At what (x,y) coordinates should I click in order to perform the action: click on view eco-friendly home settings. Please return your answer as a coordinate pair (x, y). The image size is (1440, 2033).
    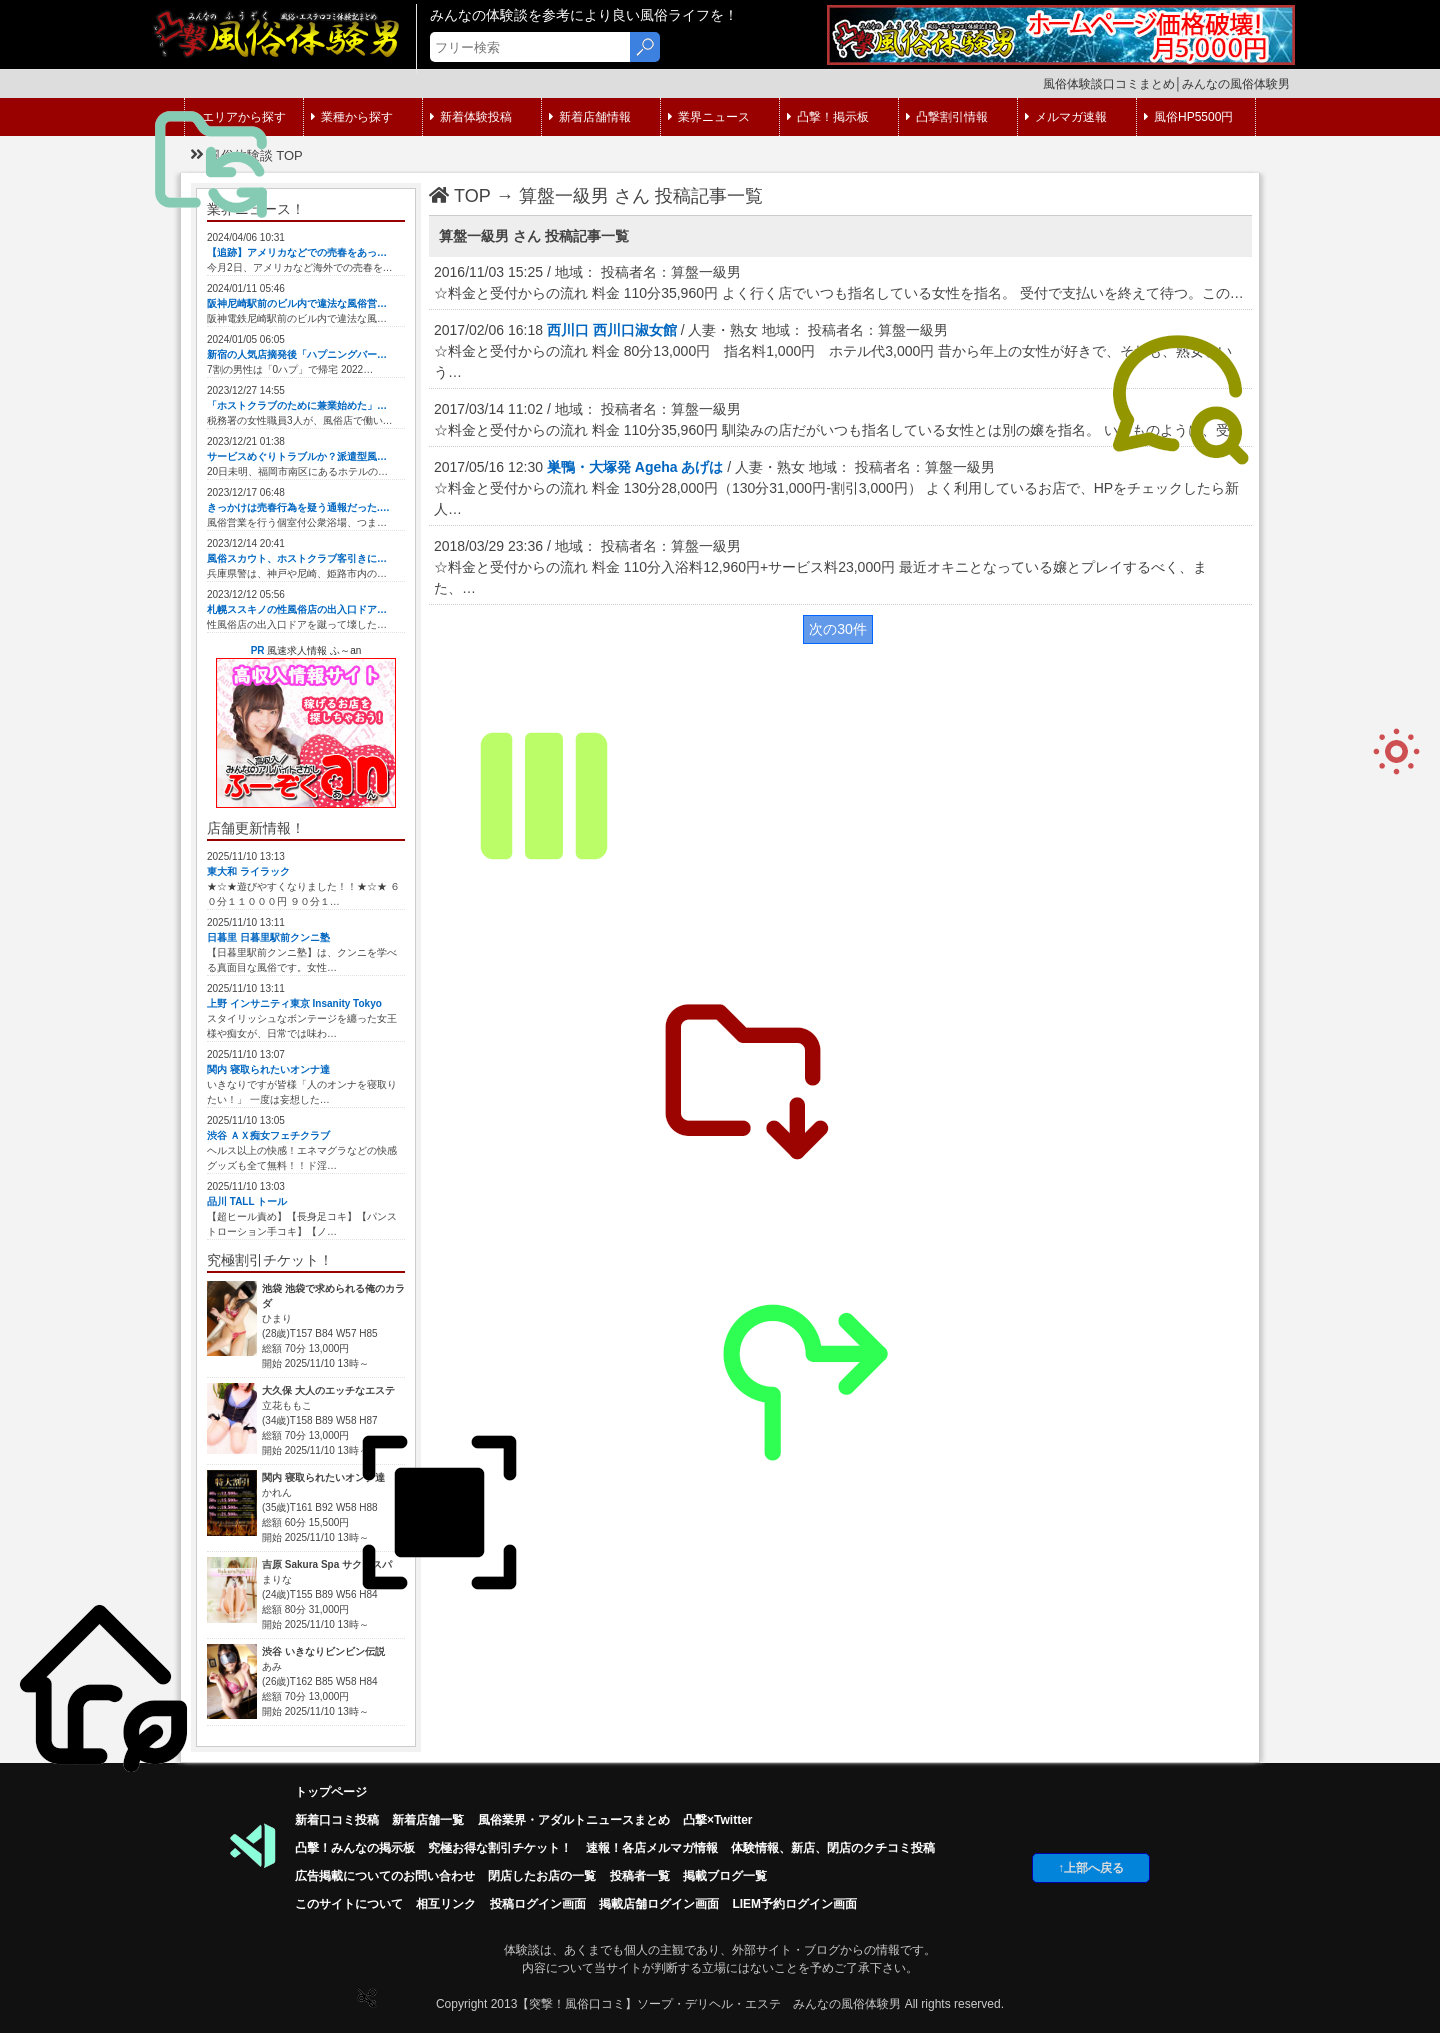
    Looking at the image, I should click on (99, 1684).